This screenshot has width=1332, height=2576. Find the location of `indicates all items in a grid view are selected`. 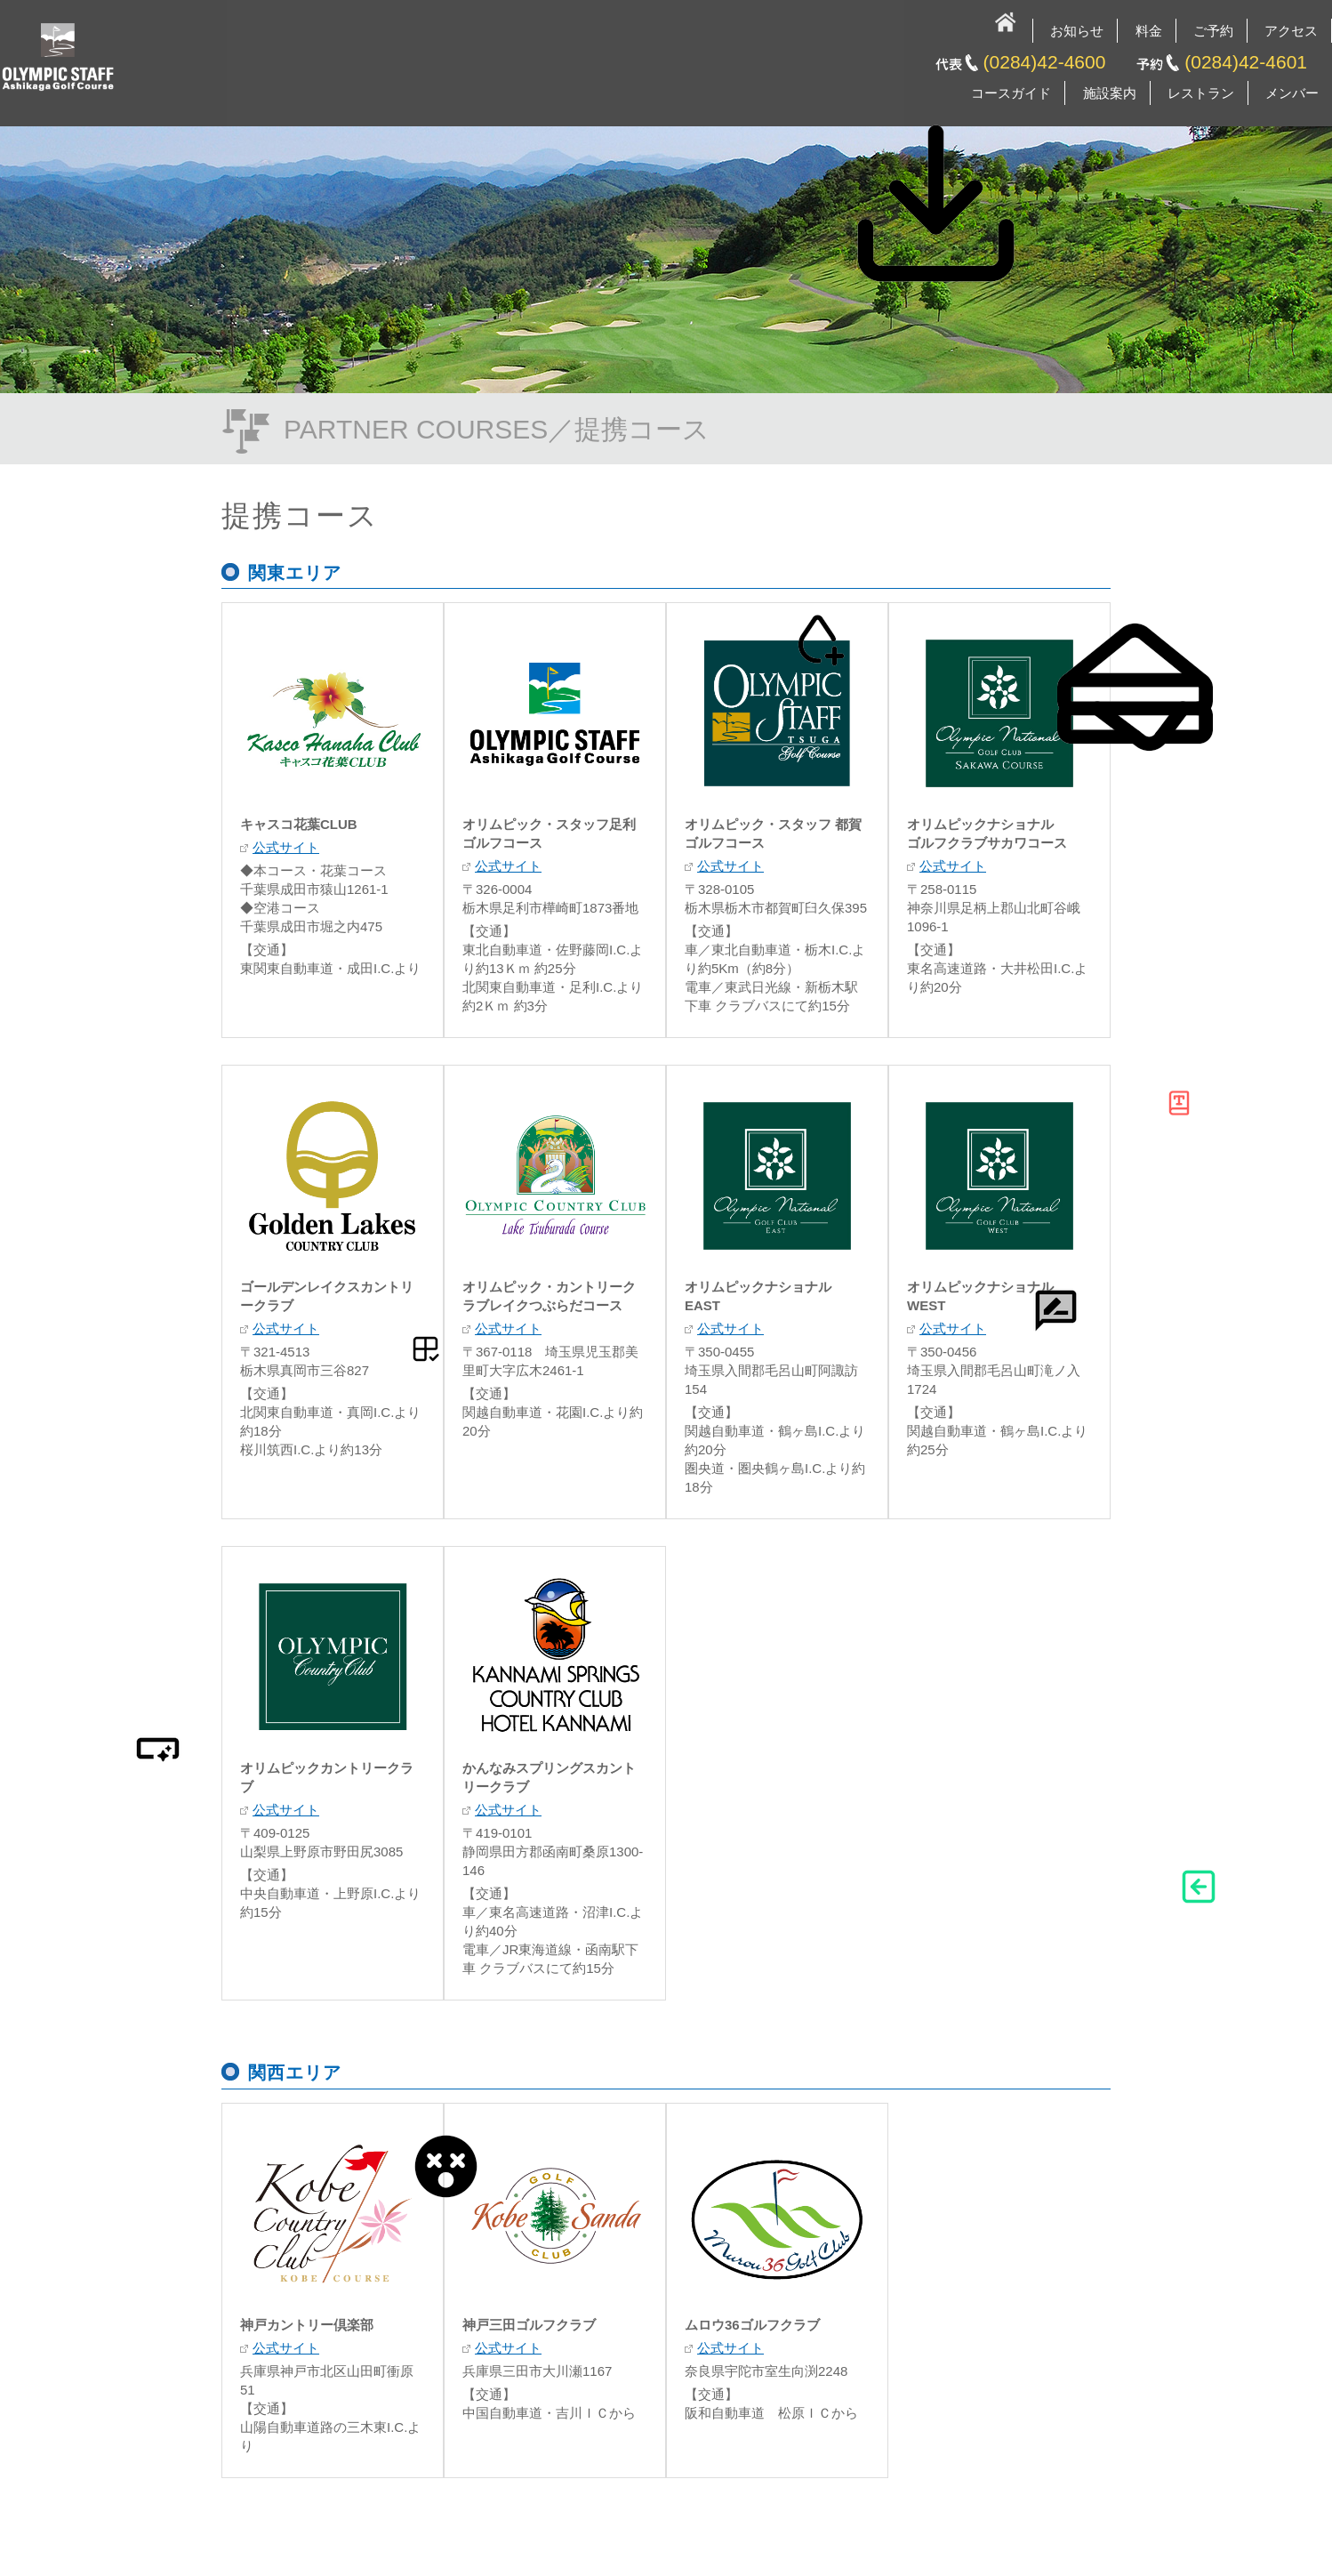

indicates all items in a grid view are selected is located at coordinates (425, 1348).